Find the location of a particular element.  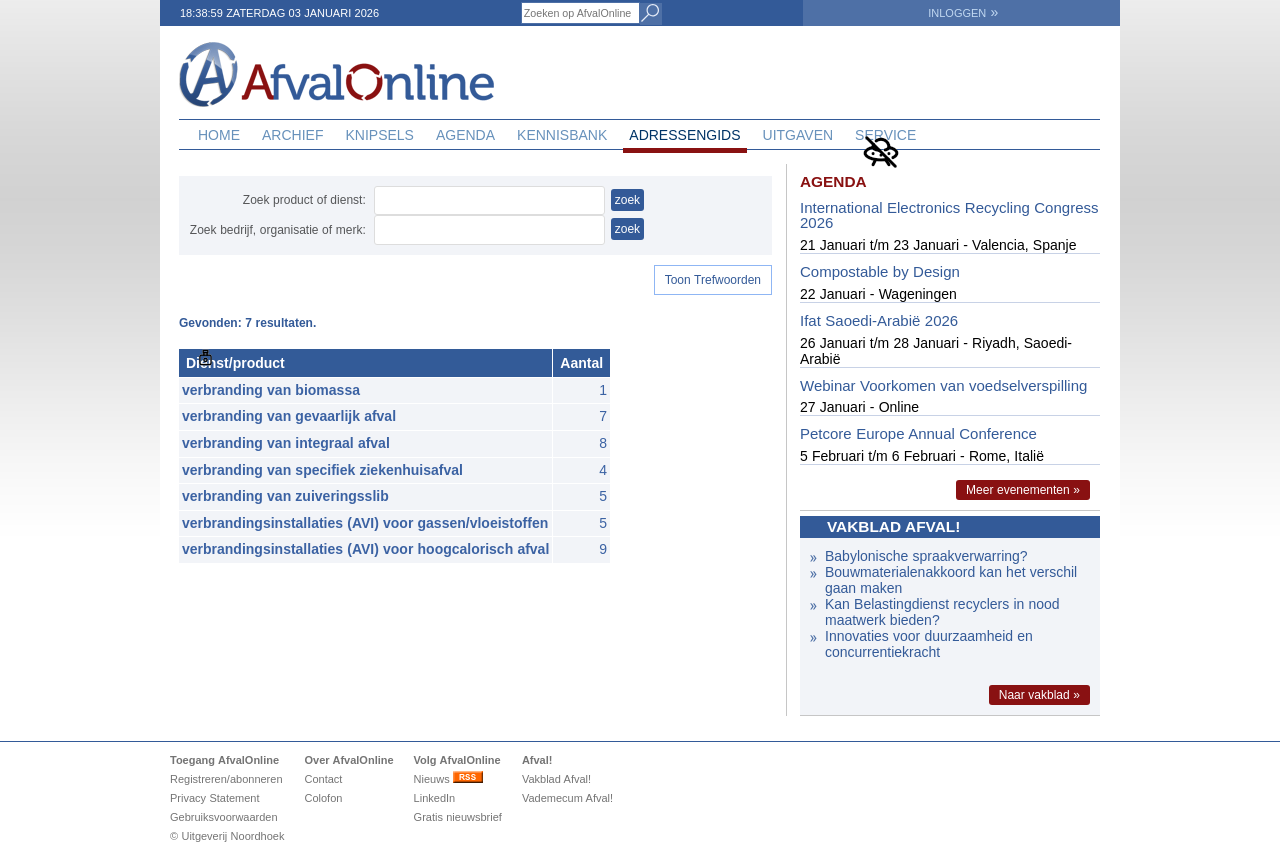

browse perfume or fragrance products is located at coordinates (205, 357).